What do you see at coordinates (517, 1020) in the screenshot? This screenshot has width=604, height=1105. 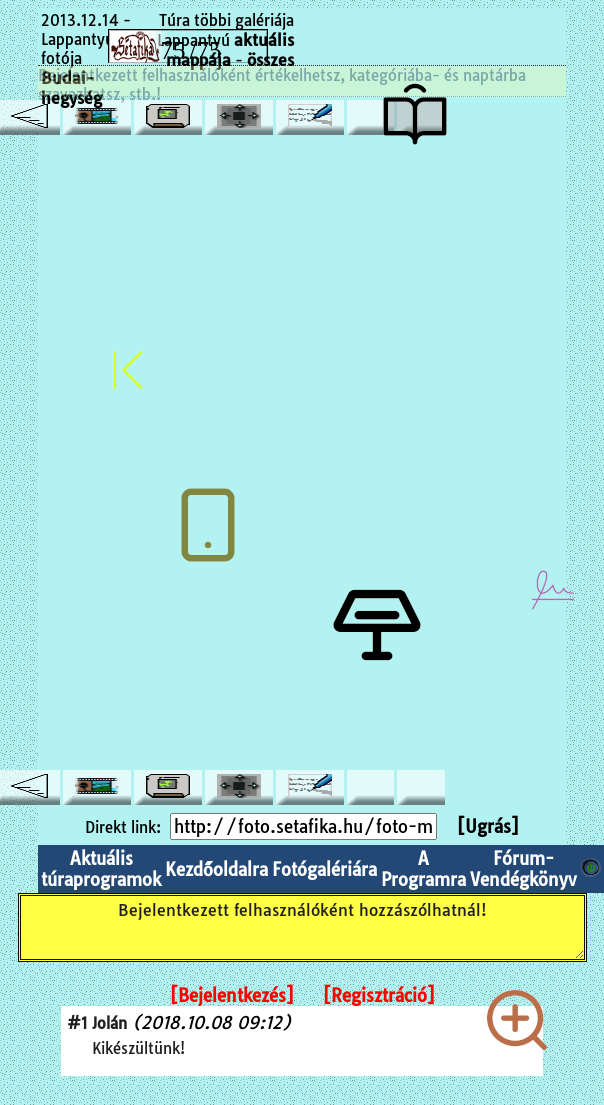 I see `zoom in on content` at bounding box center [517, 1020].